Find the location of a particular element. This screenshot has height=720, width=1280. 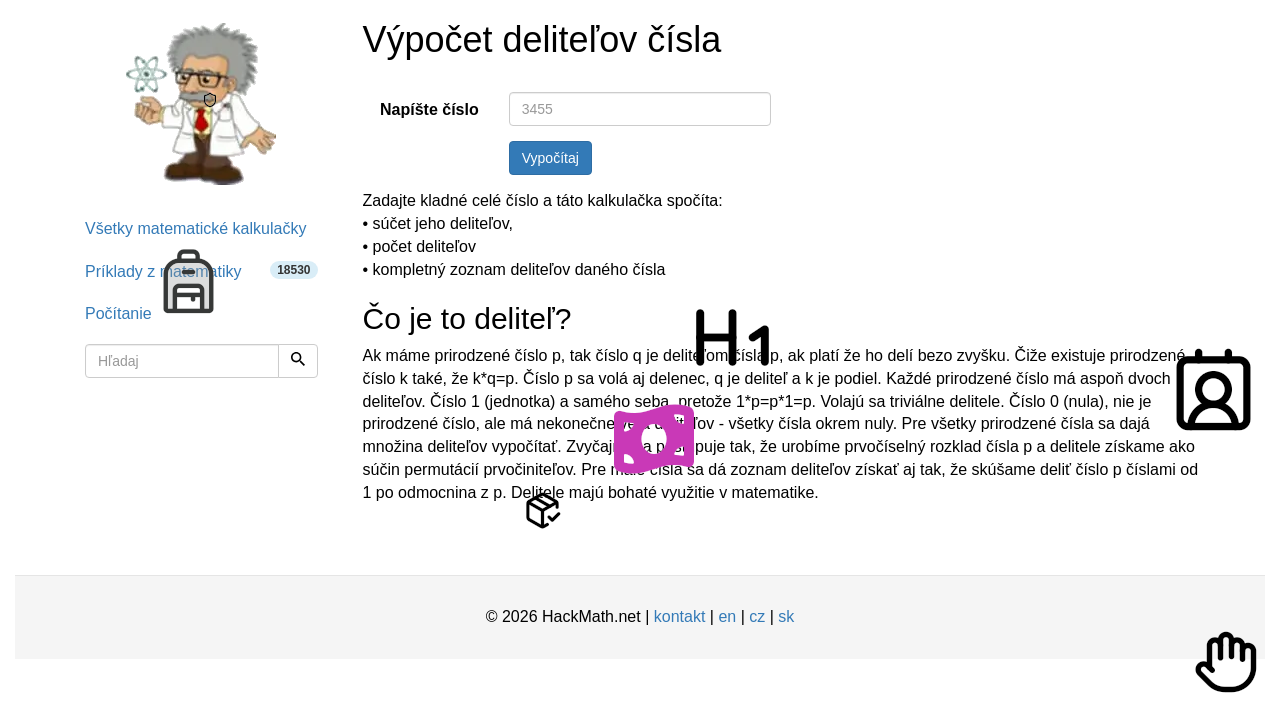

view contact details is located at coordinates (1213, 389).